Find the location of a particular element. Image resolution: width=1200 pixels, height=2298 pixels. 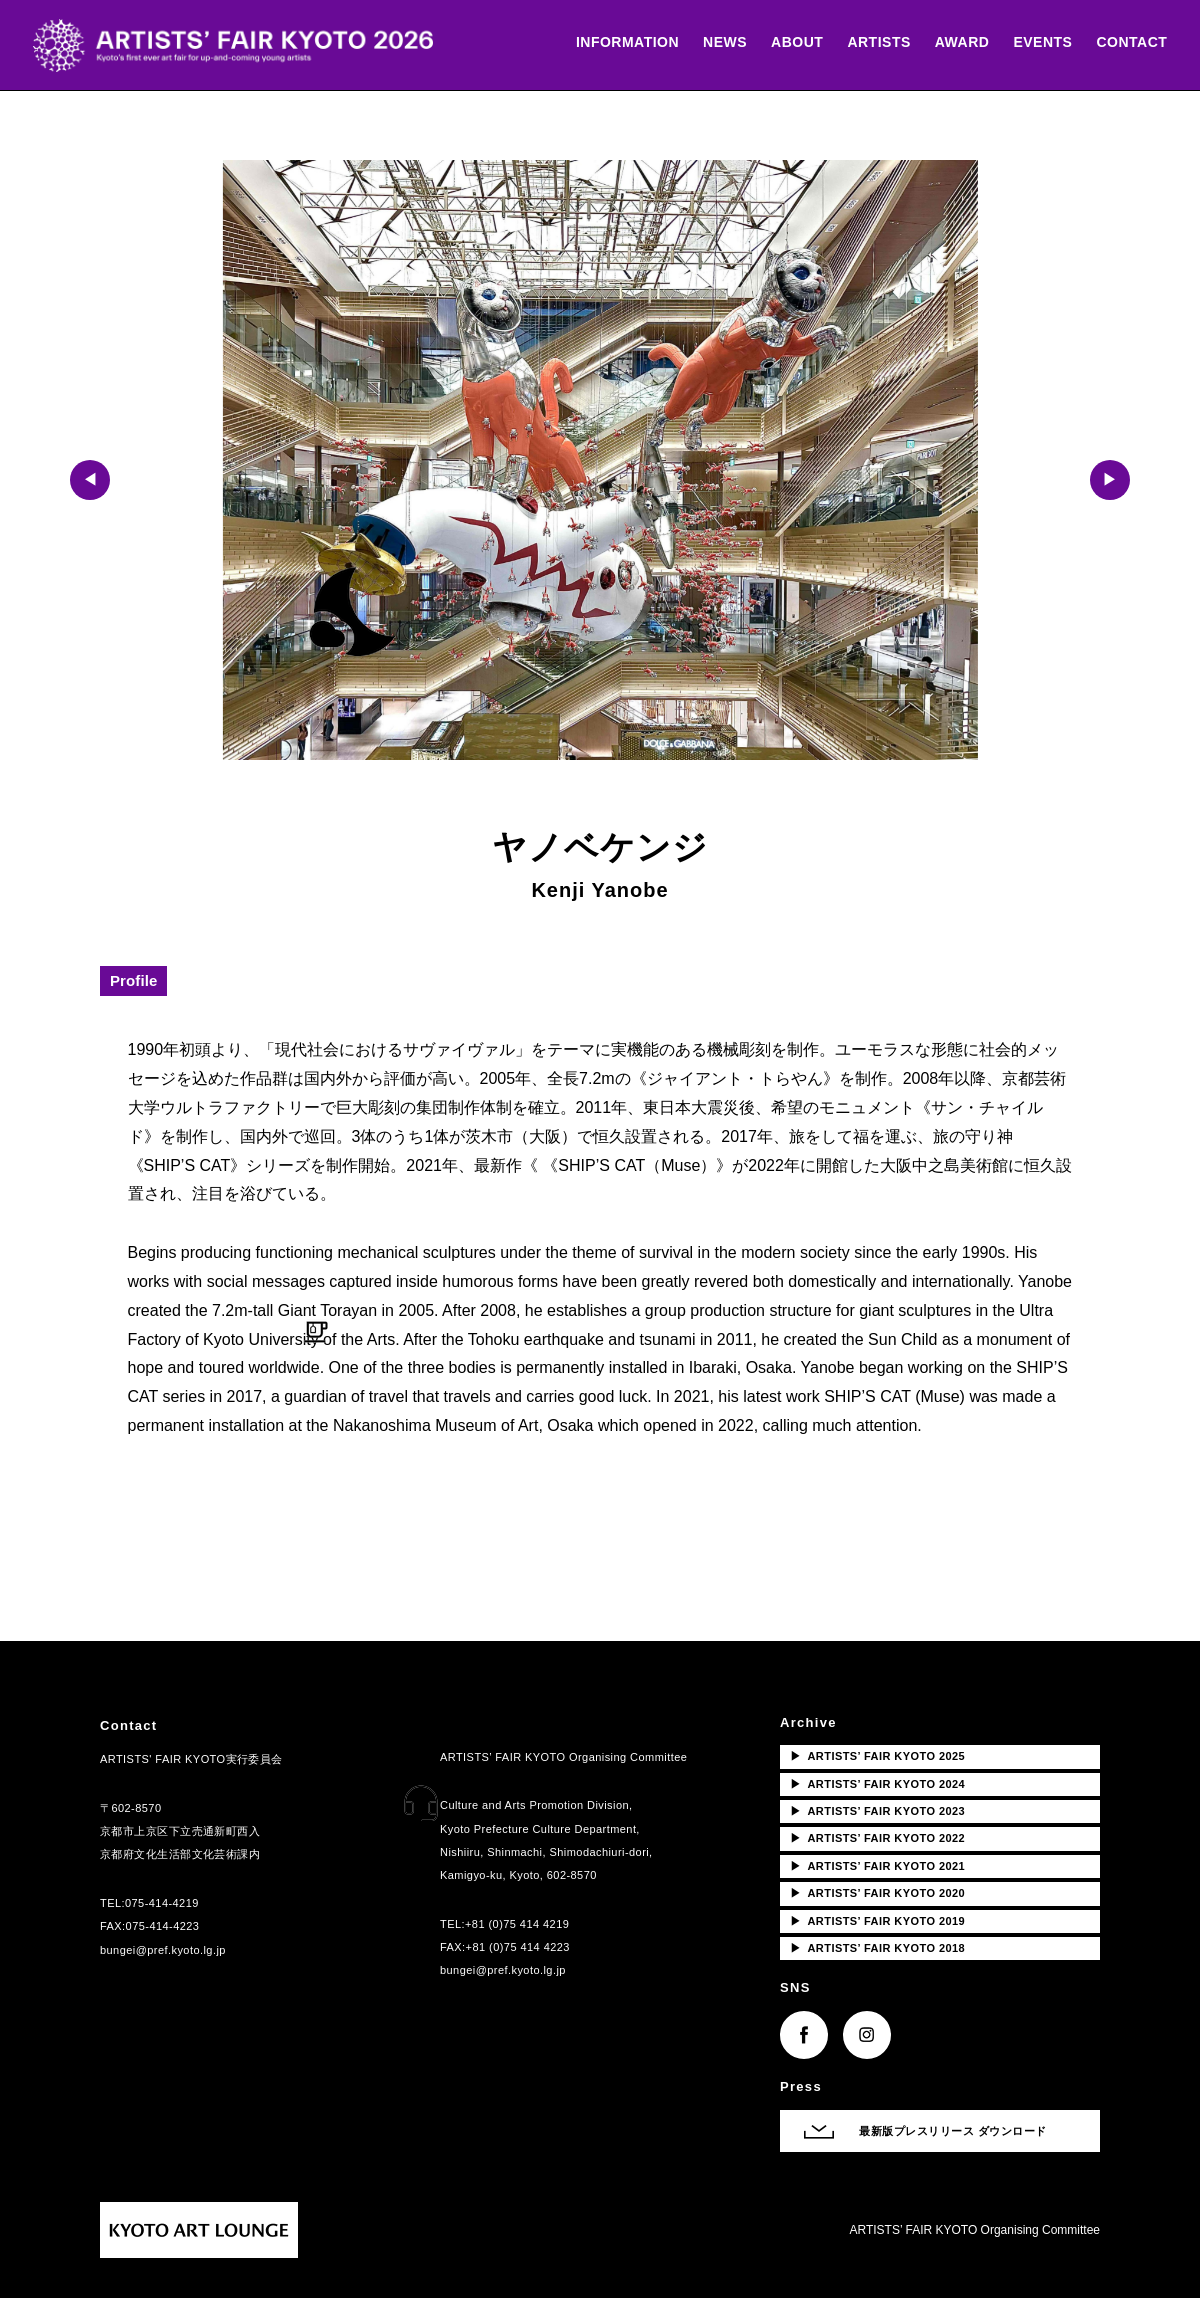

access food and beverage emoji category is located at coordinates (316, 1332).